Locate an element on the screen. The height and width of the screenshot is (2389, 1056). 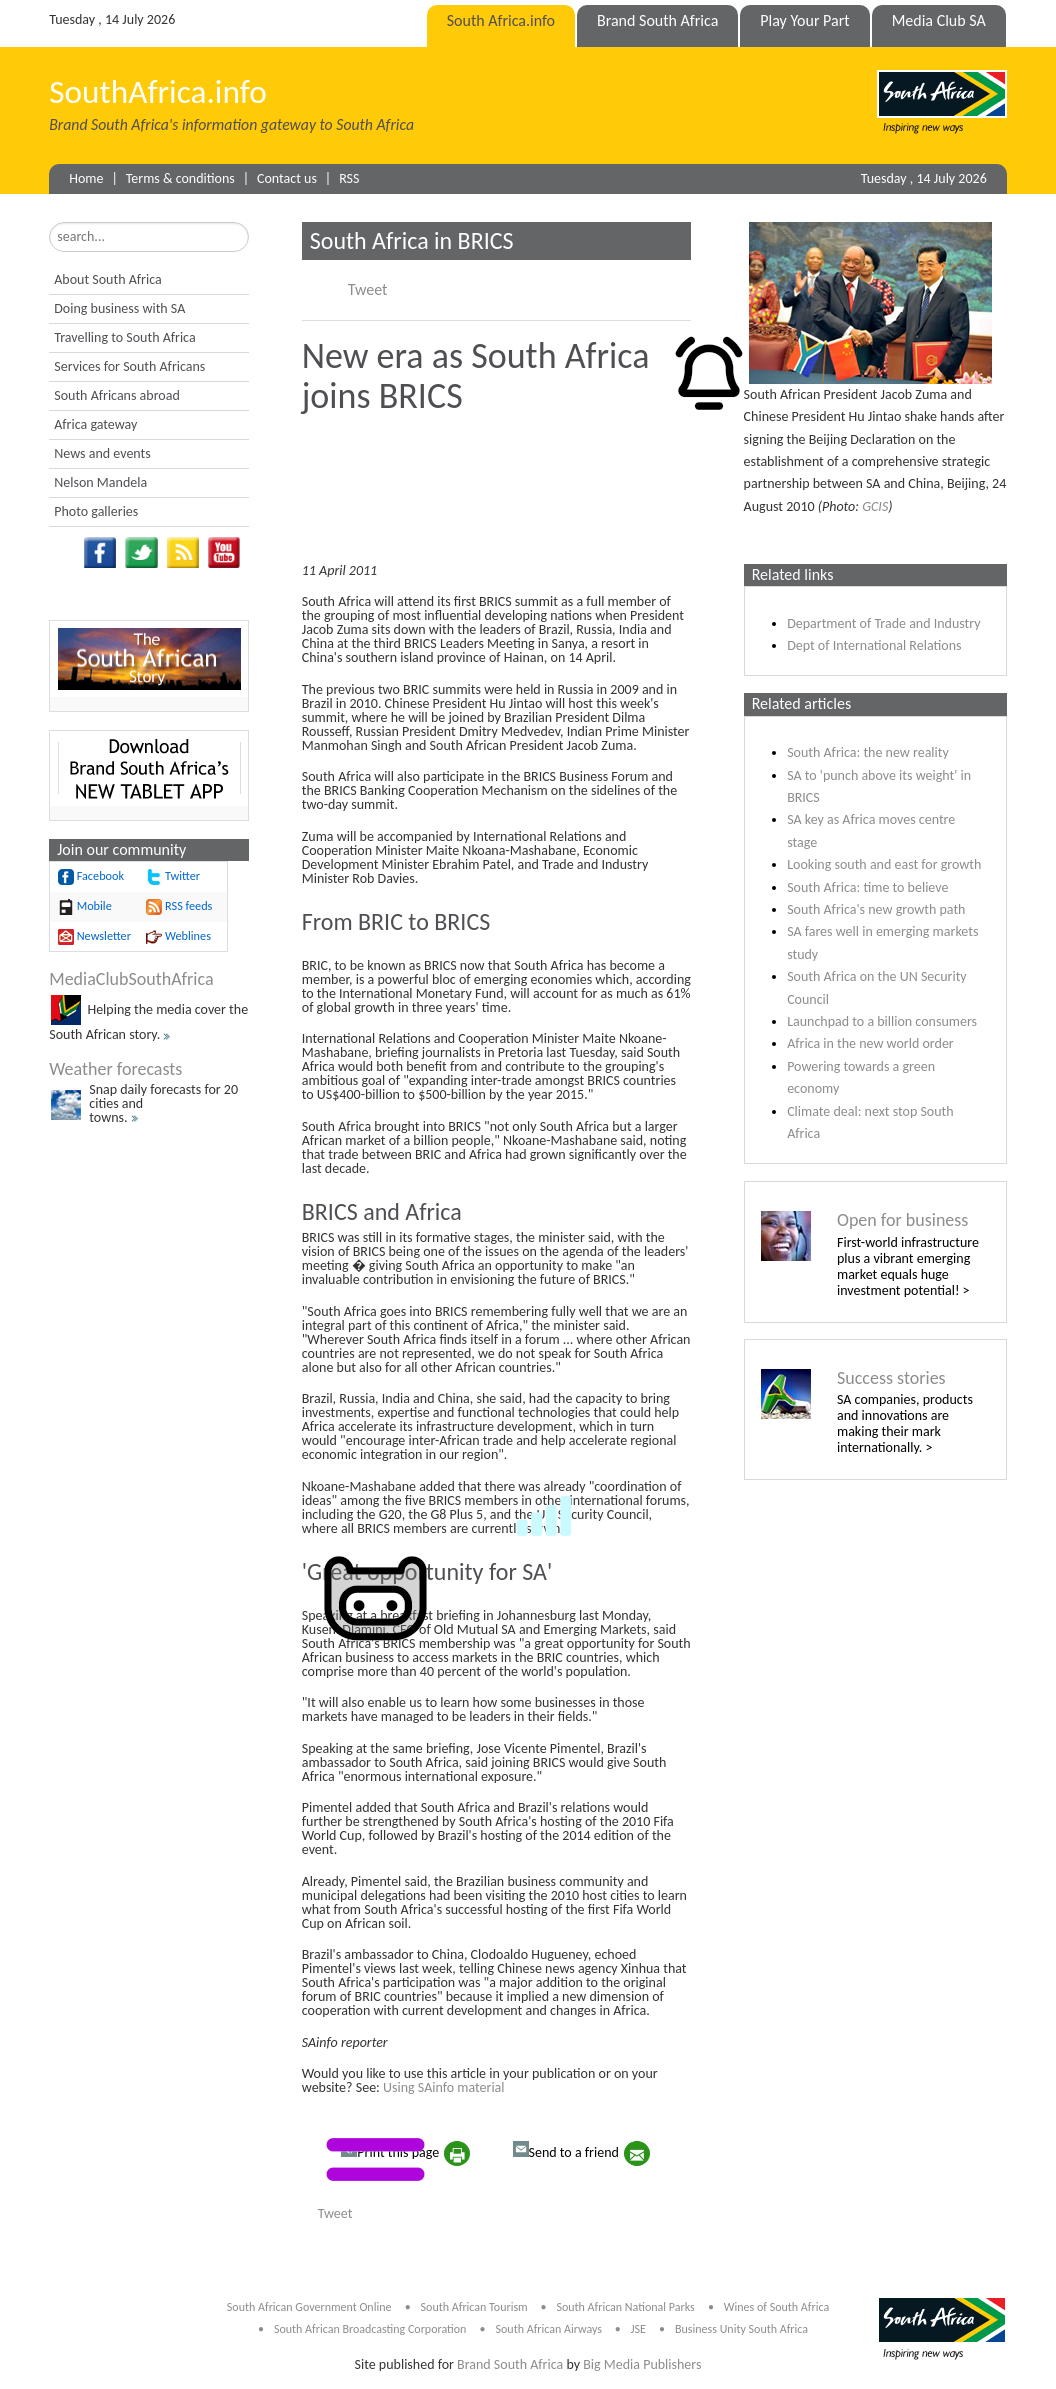
reorder or rearrange items in a list is located at coordinates (375, 2159).